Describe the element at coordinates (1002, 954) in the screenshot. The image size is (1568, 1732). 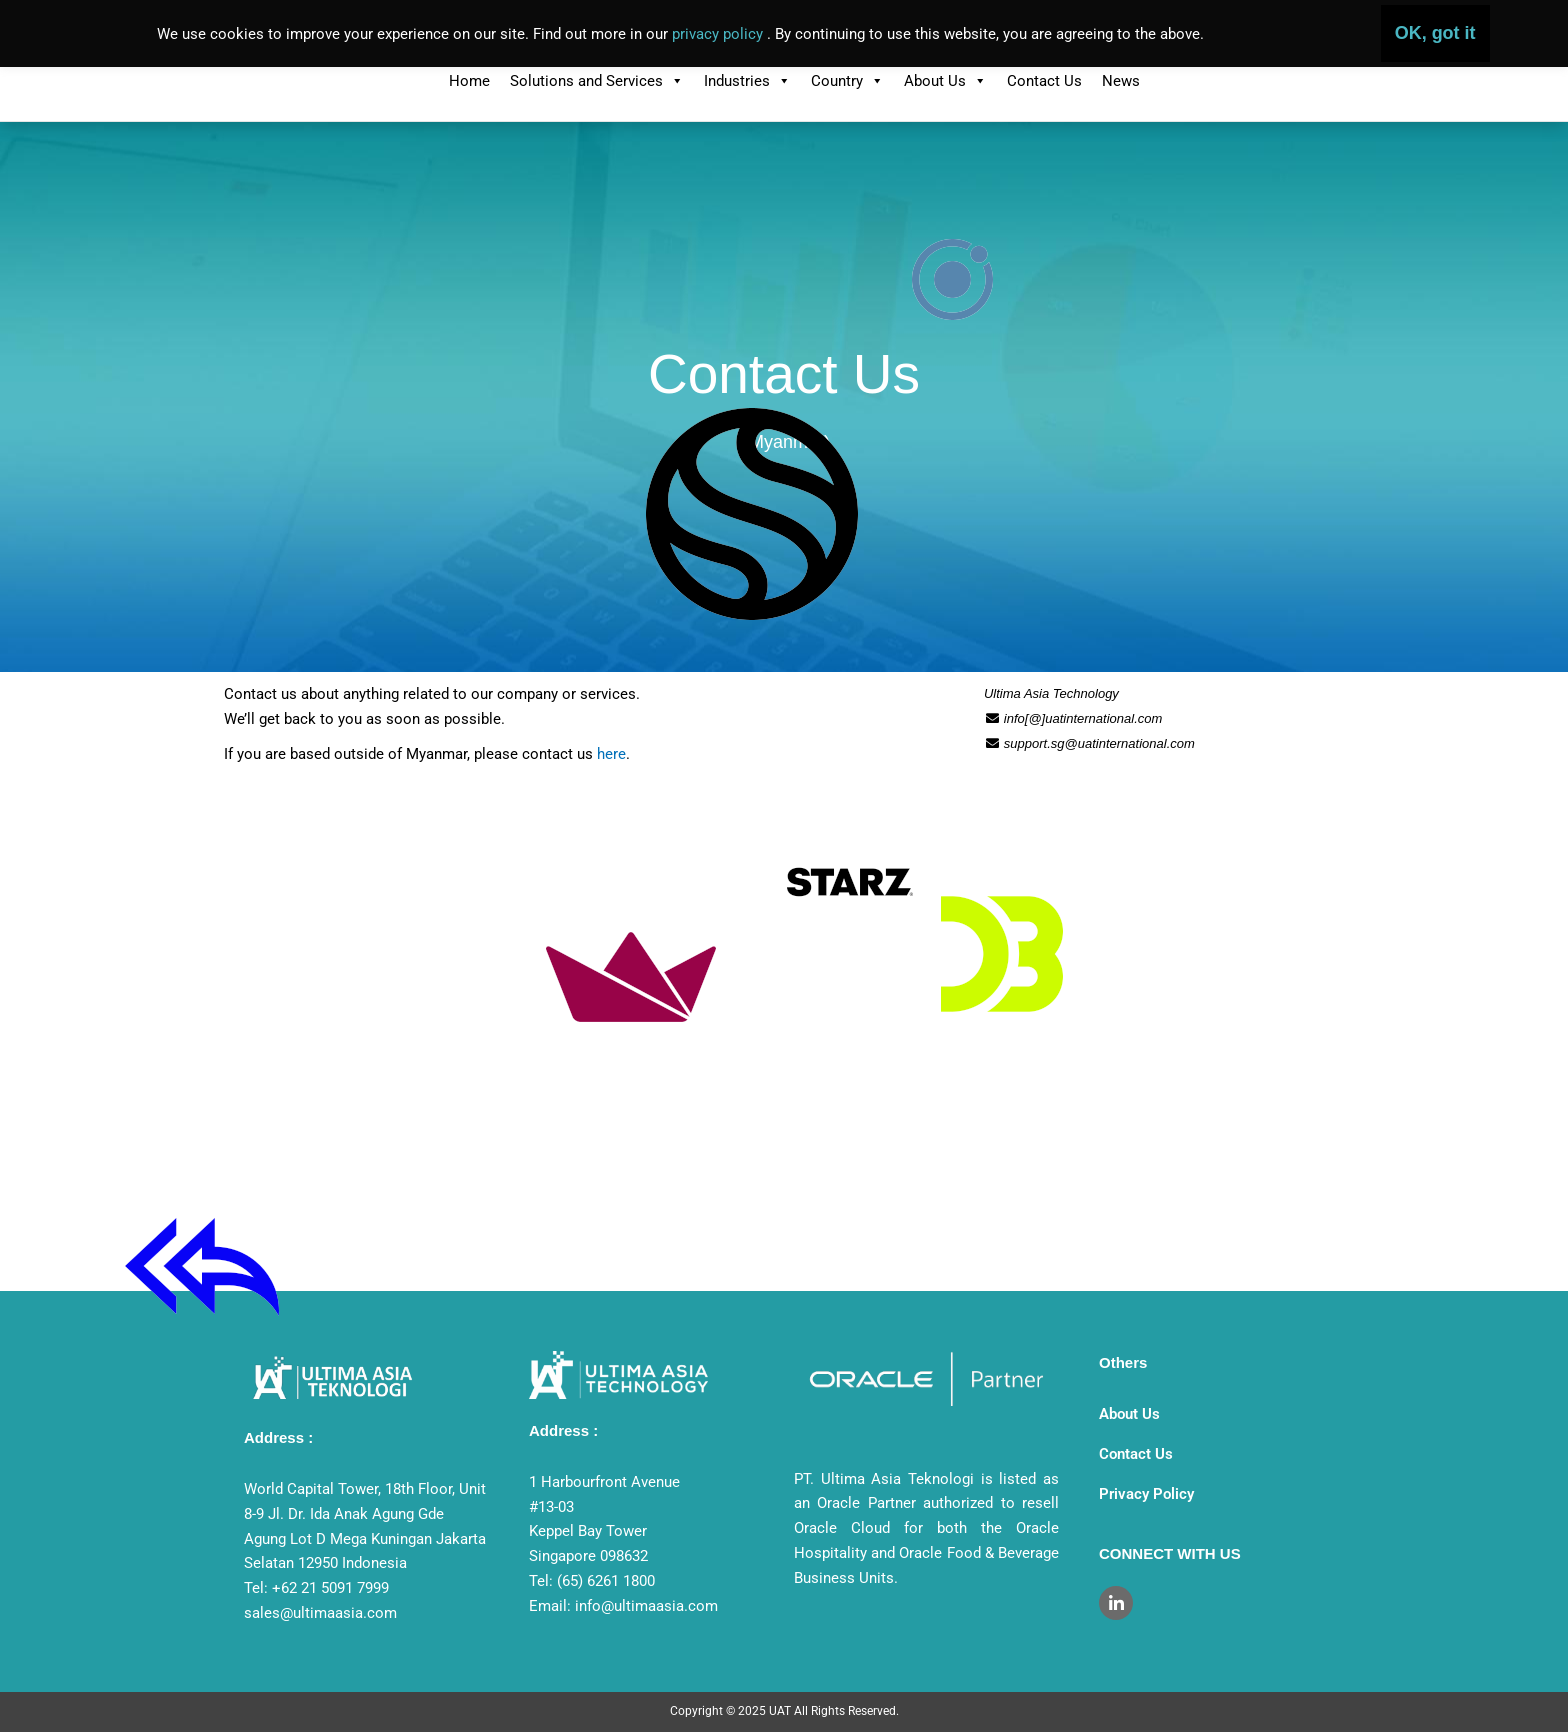
I see `D3.js data visualization library logo` at that location.